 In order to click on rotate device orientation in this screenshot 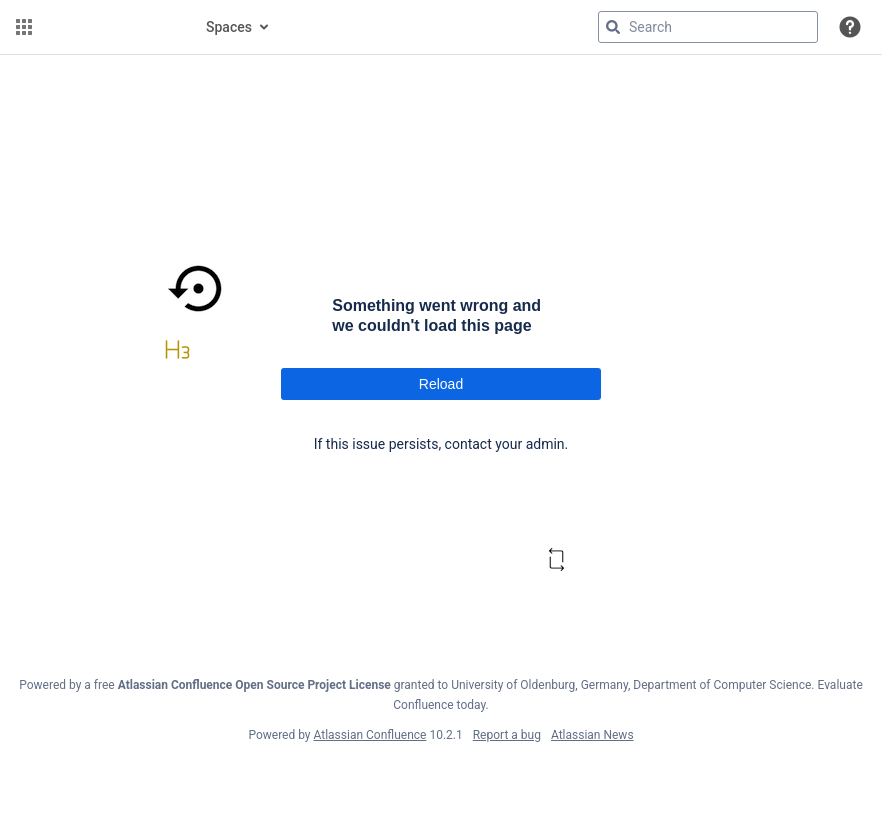, I will do `click(556, 559)`.